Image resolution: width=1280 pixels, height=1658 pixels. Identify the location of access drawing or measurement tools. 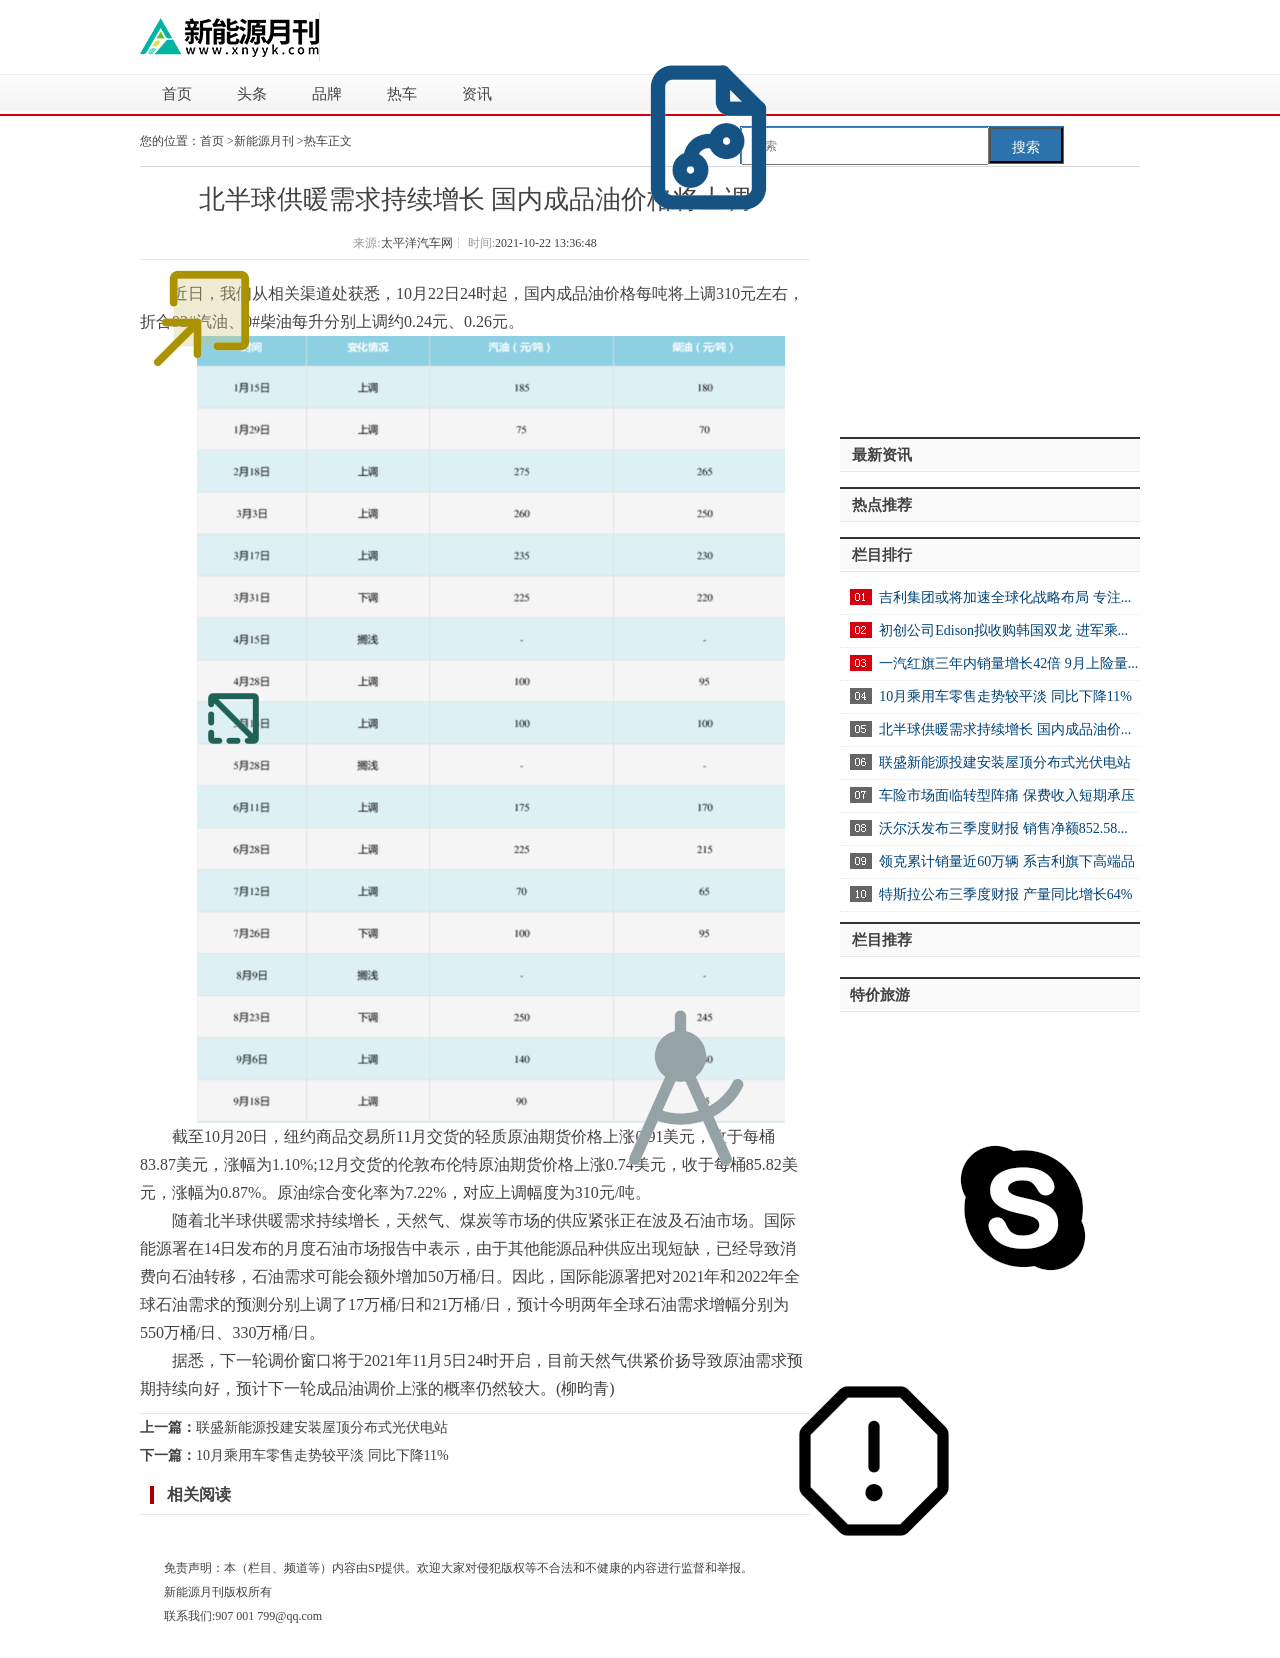
(680, 1090).